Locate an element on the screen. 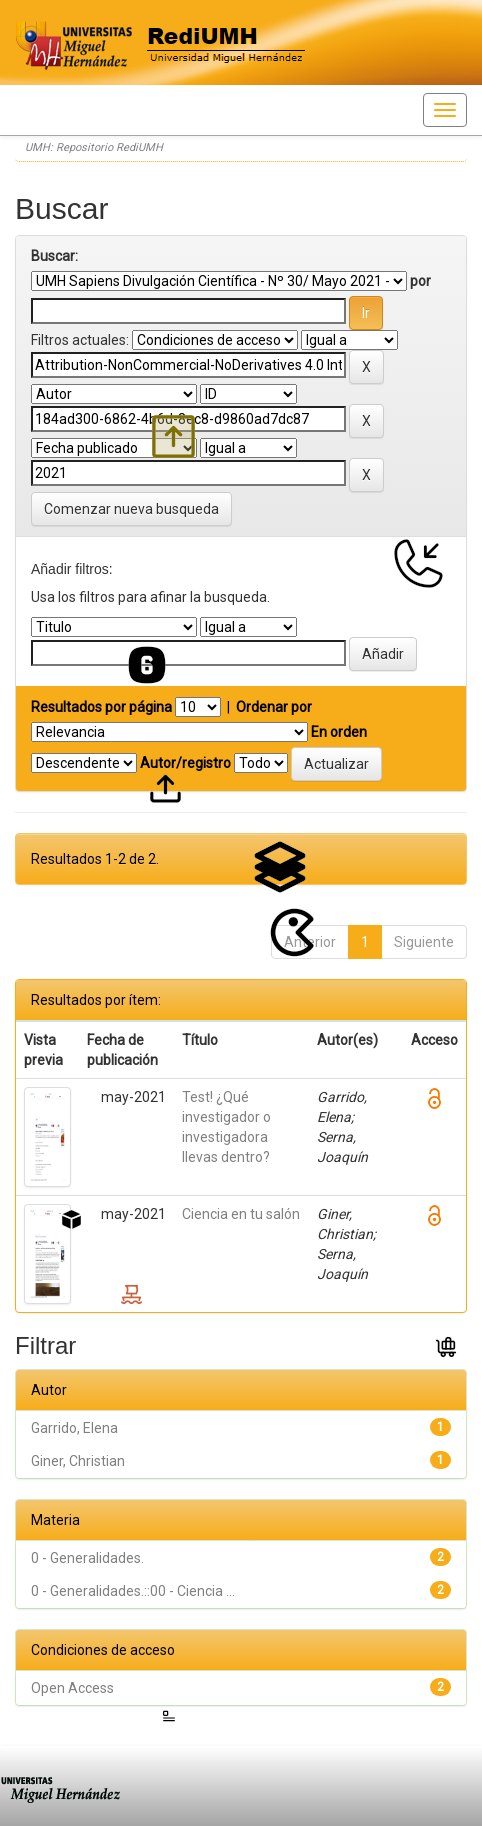  incoming call notification is located at coordinates (419, 562).